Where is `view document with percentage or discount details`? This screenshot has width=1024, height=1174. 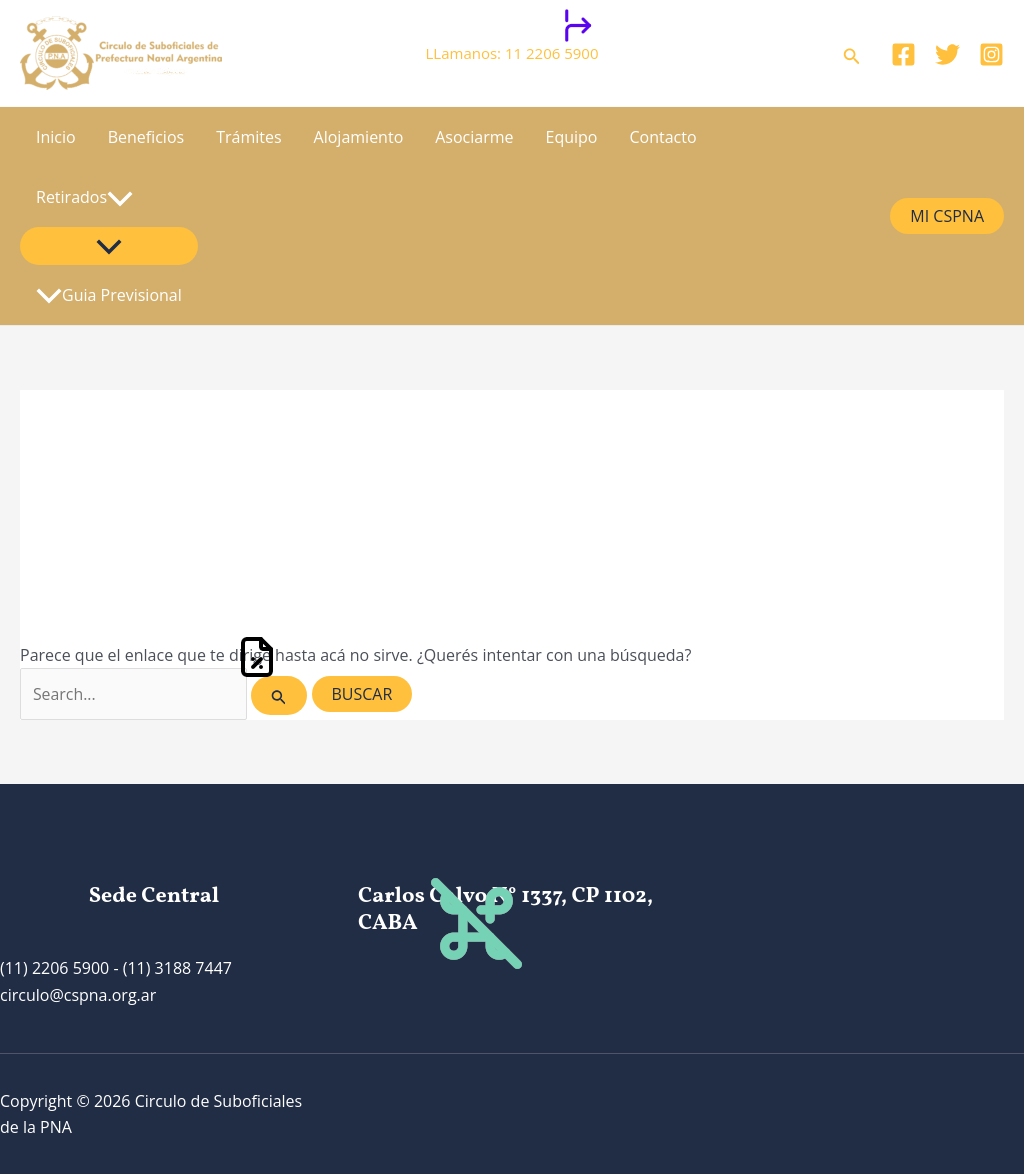
view document with percentage or discount details is located at coordinates (257, 657).